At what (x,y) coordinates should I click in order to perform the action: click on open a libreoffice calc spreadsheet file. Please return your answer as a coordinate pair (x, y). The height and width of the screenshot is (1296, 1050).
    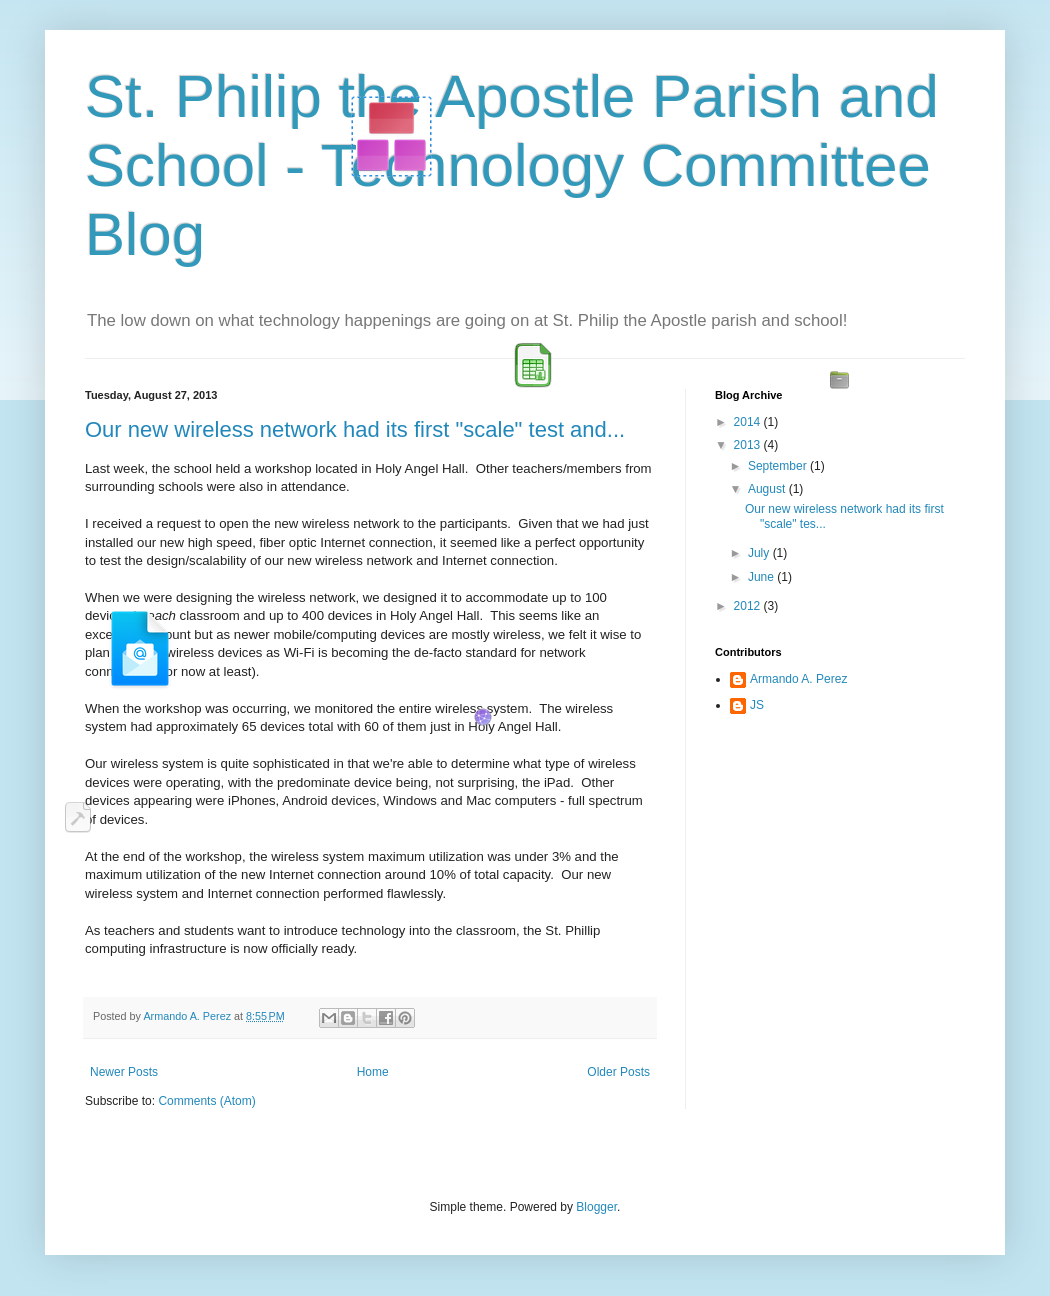
    Looking at the image, I should click on (533, 365).